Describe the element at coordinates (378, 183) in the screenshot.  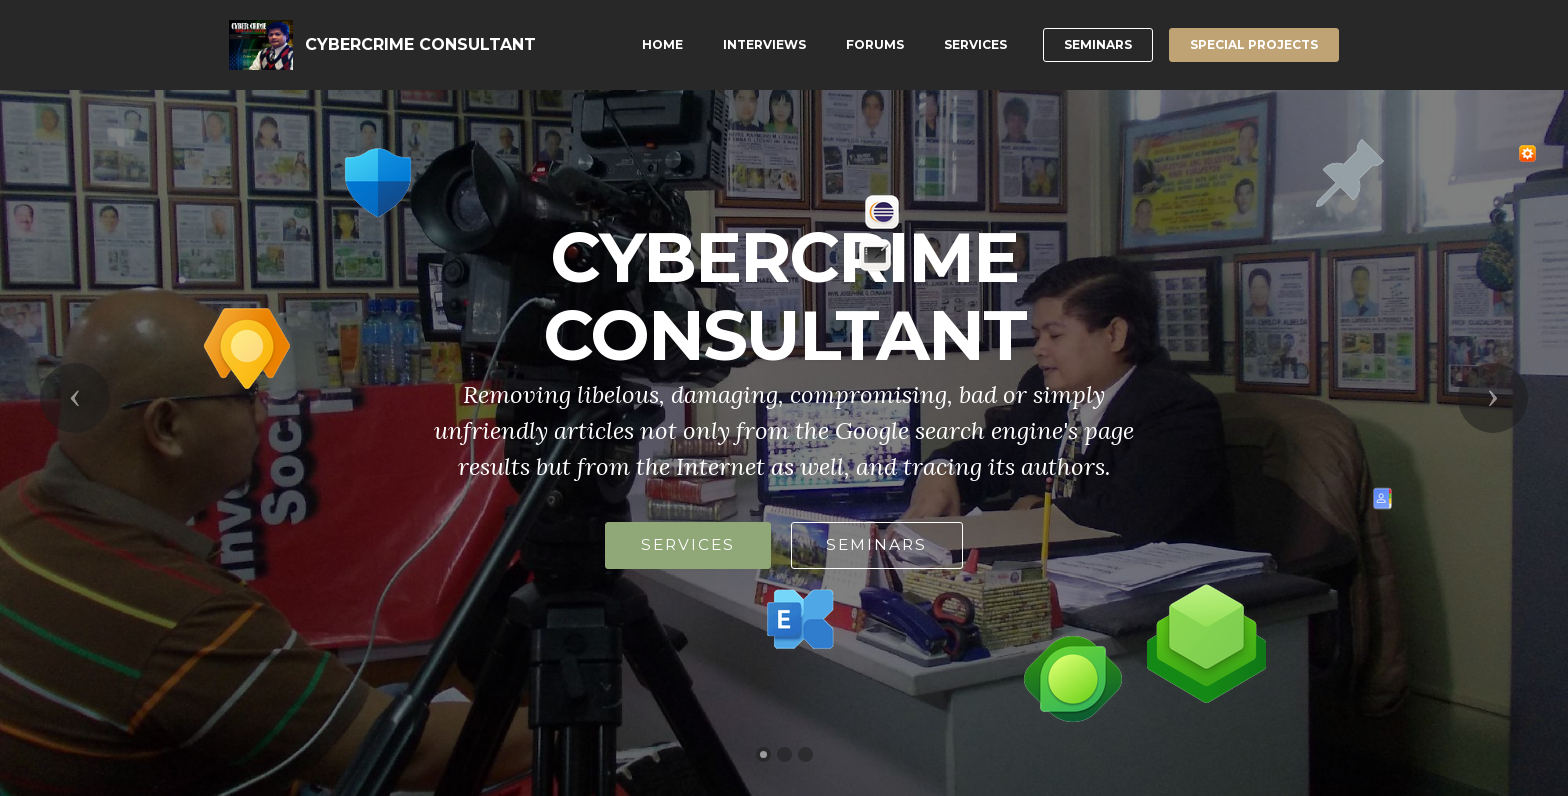
I see `windows defender security status` at that location.